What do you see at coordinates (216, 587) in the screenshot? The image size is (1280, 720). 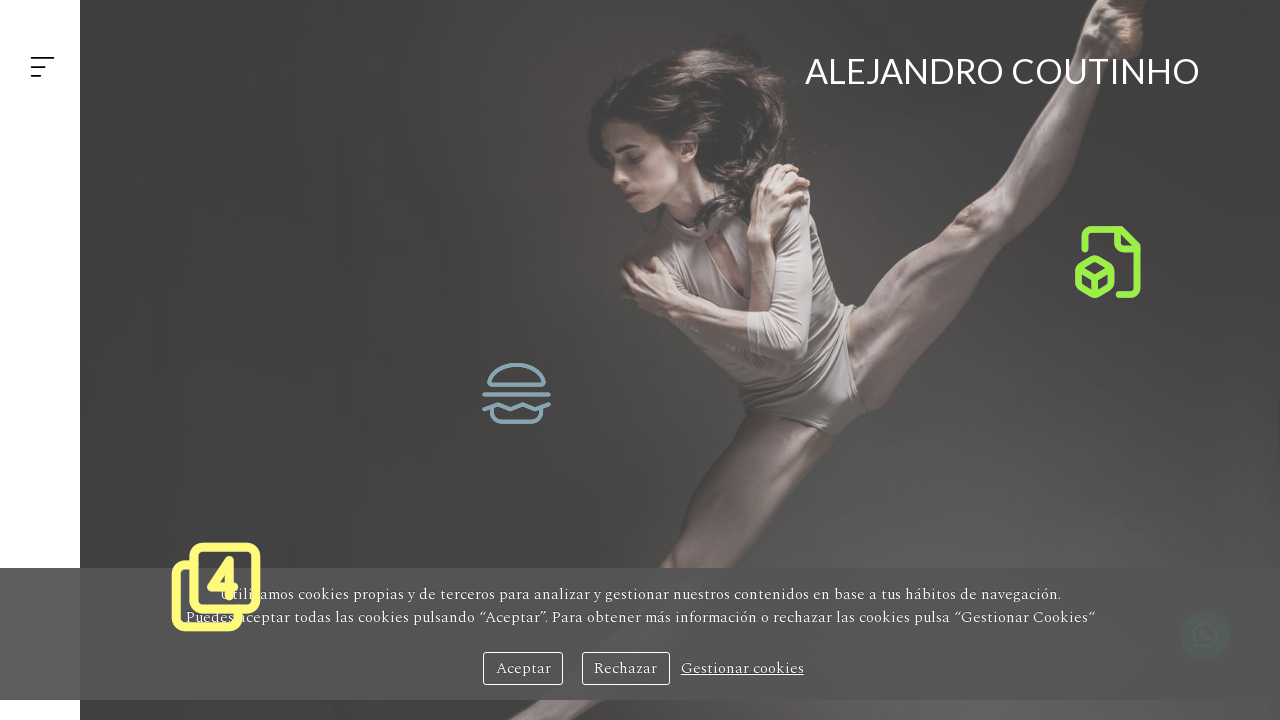 I see `view item 4 in a collection or series` at bounding box center [216, 587].